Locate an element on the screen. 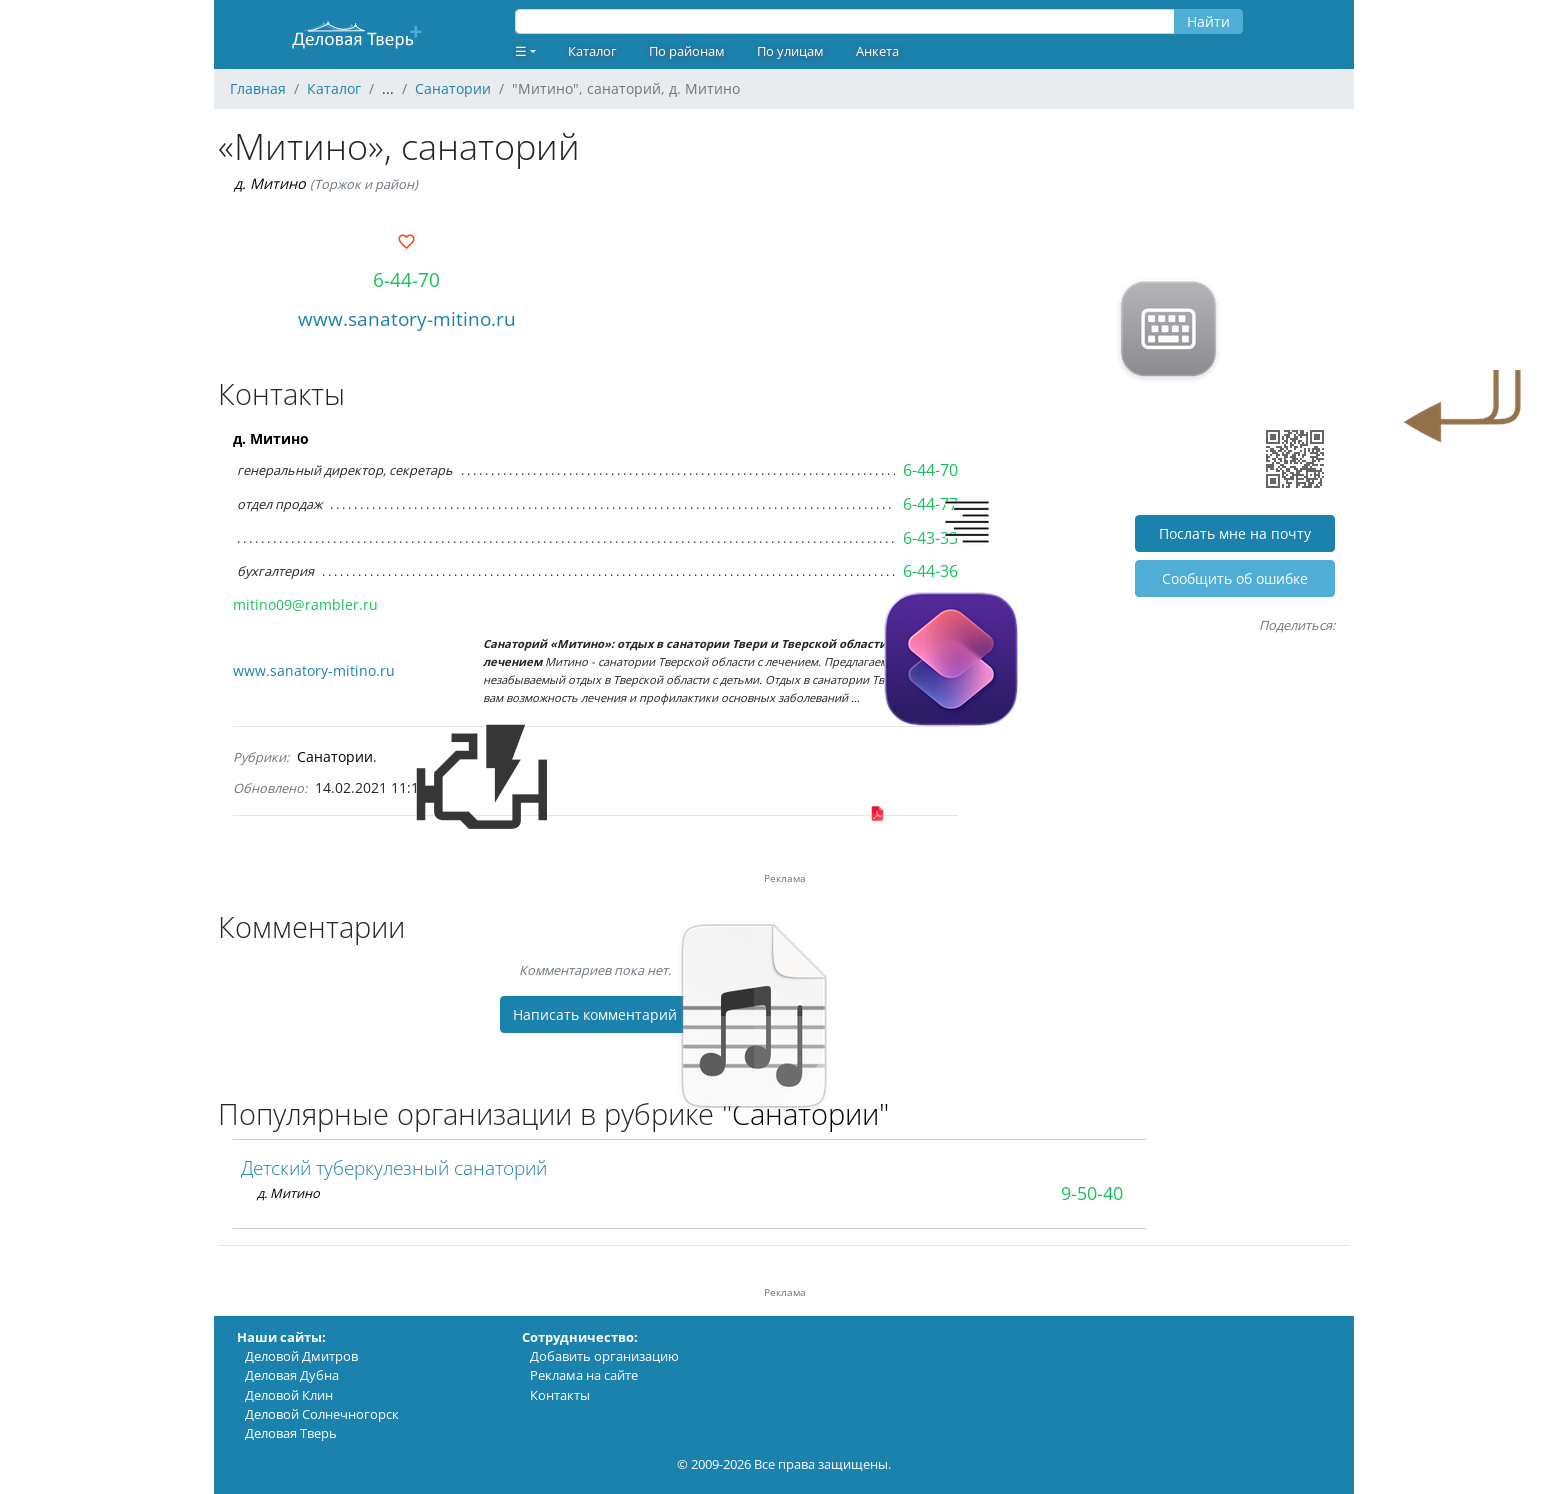  open keyboard settings and preferences is located at coordinates (1168, 330).